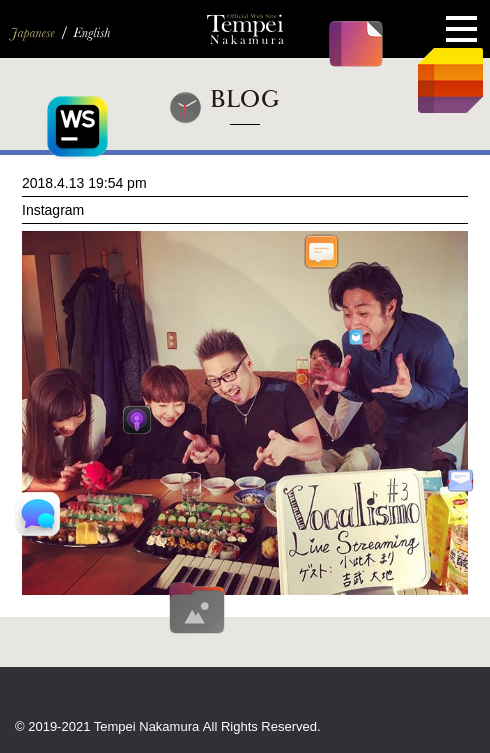 This screenshot has height=753, width=490. Describe the element at coordinates (197, 608) in the screenshot. I see `open your pictures folder` at that location.